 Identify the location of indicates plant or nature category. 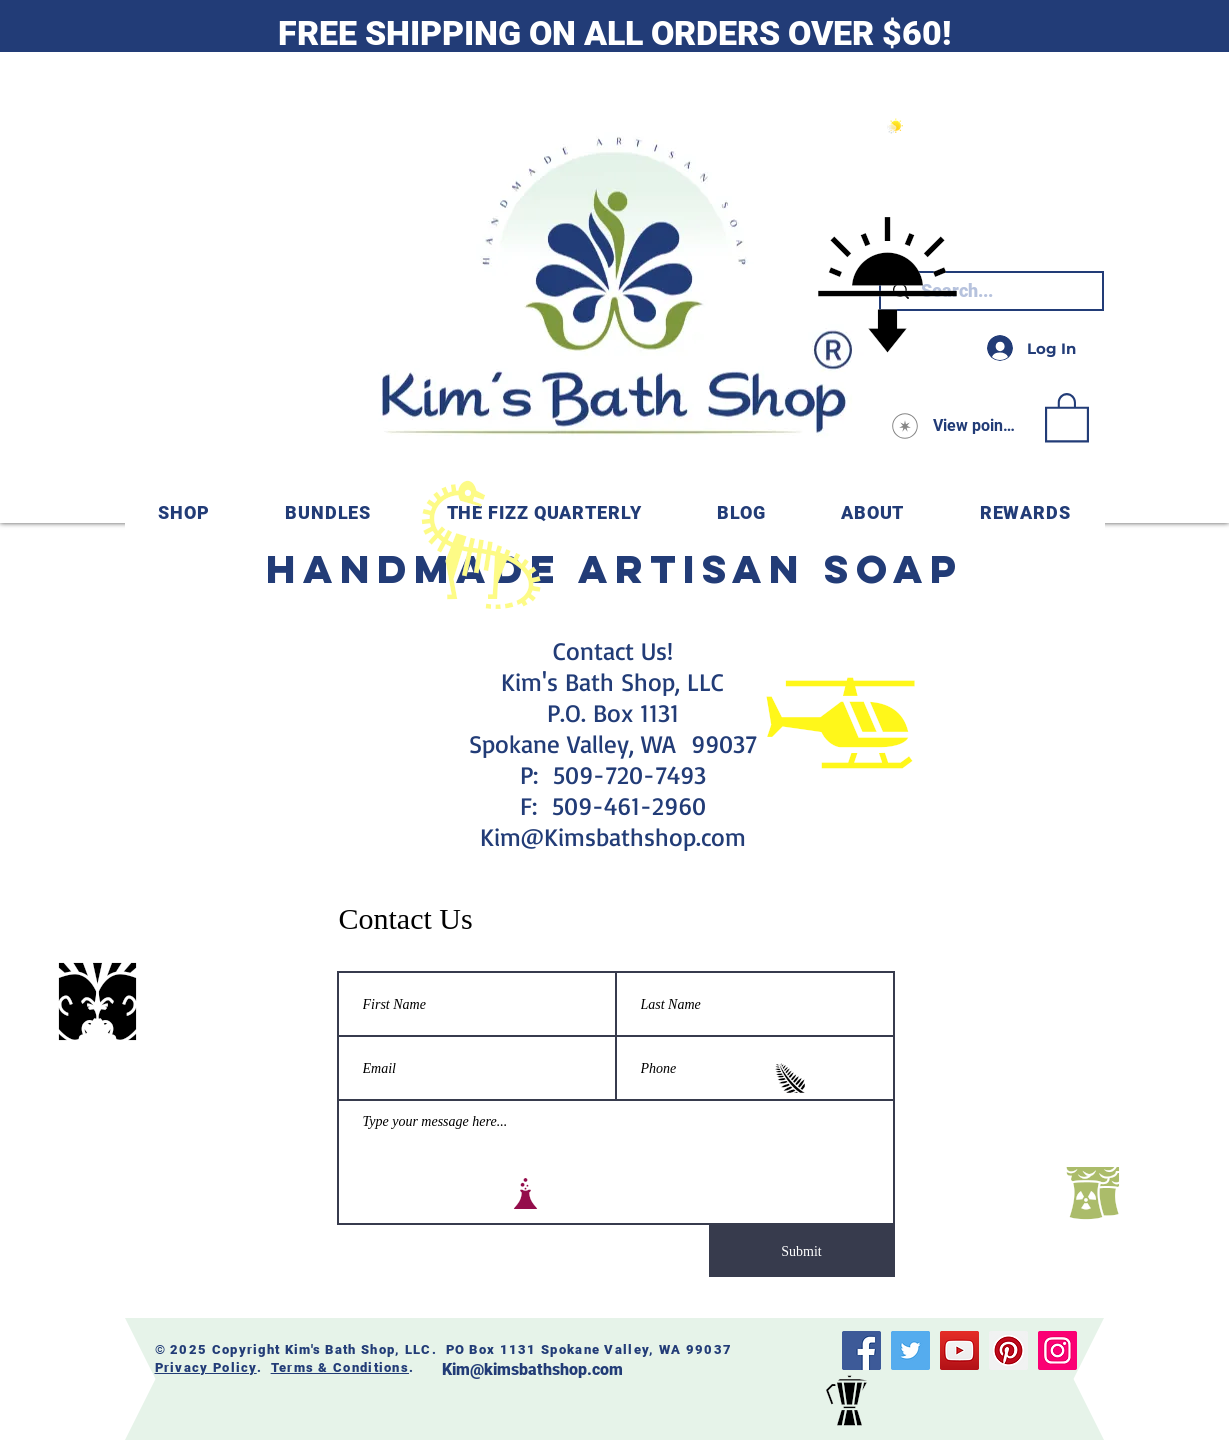
(790, 1078).